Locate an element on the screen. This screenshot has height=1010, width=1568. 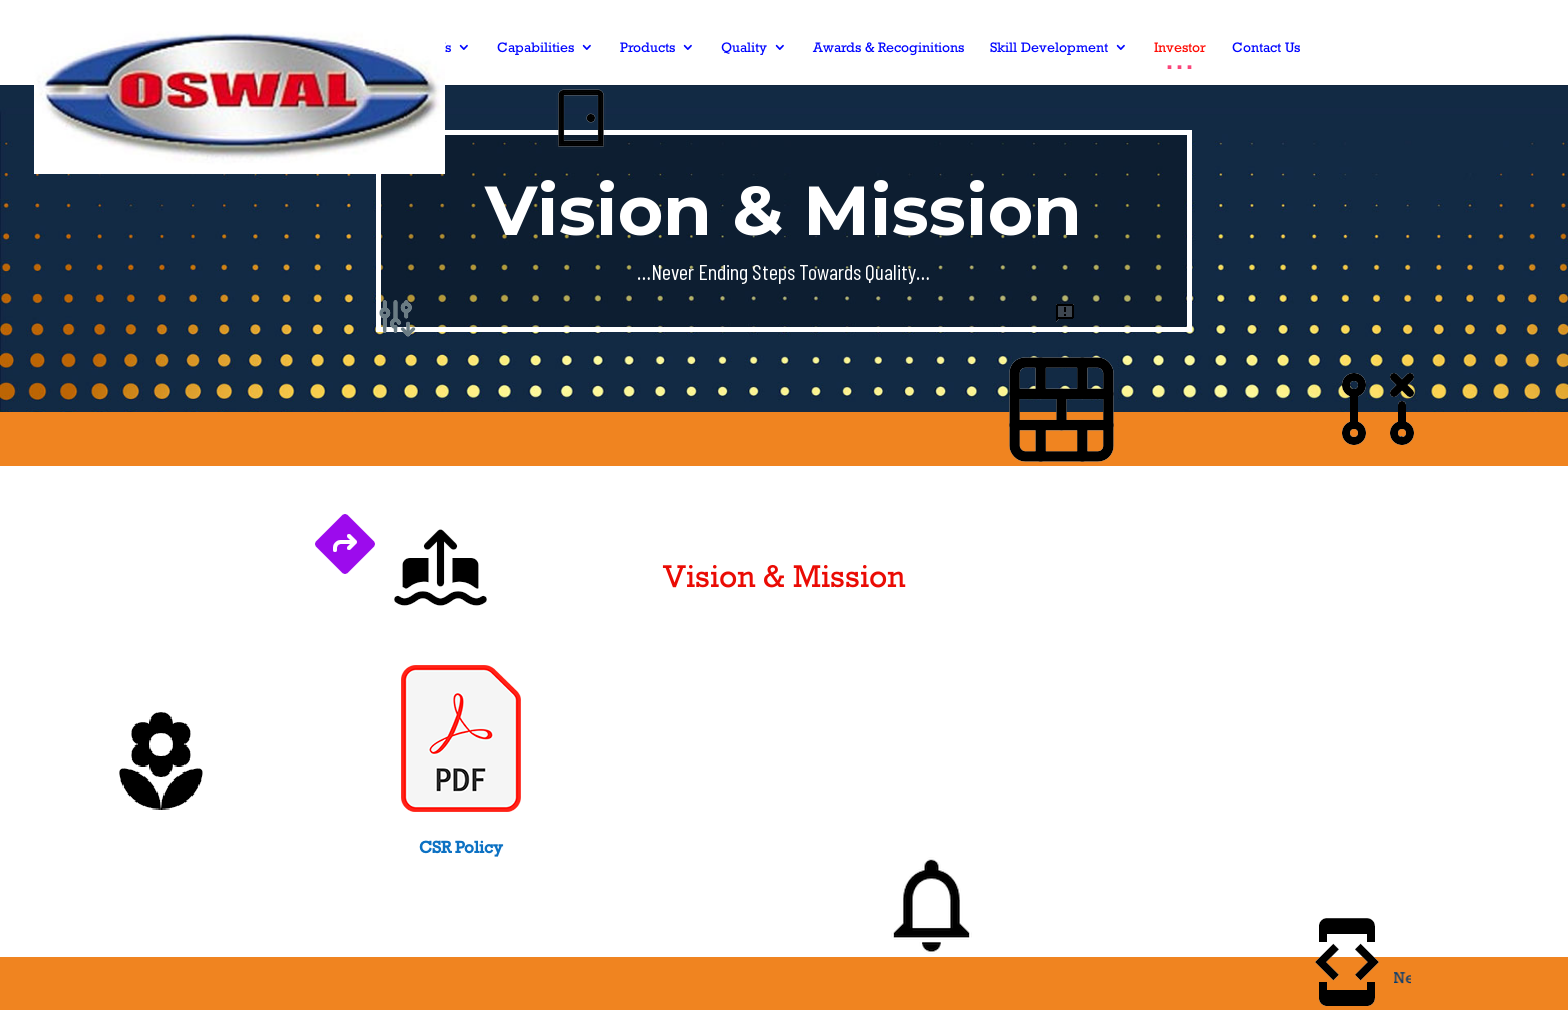
view important announcements or alerts is located at coordinates (1065, 313).